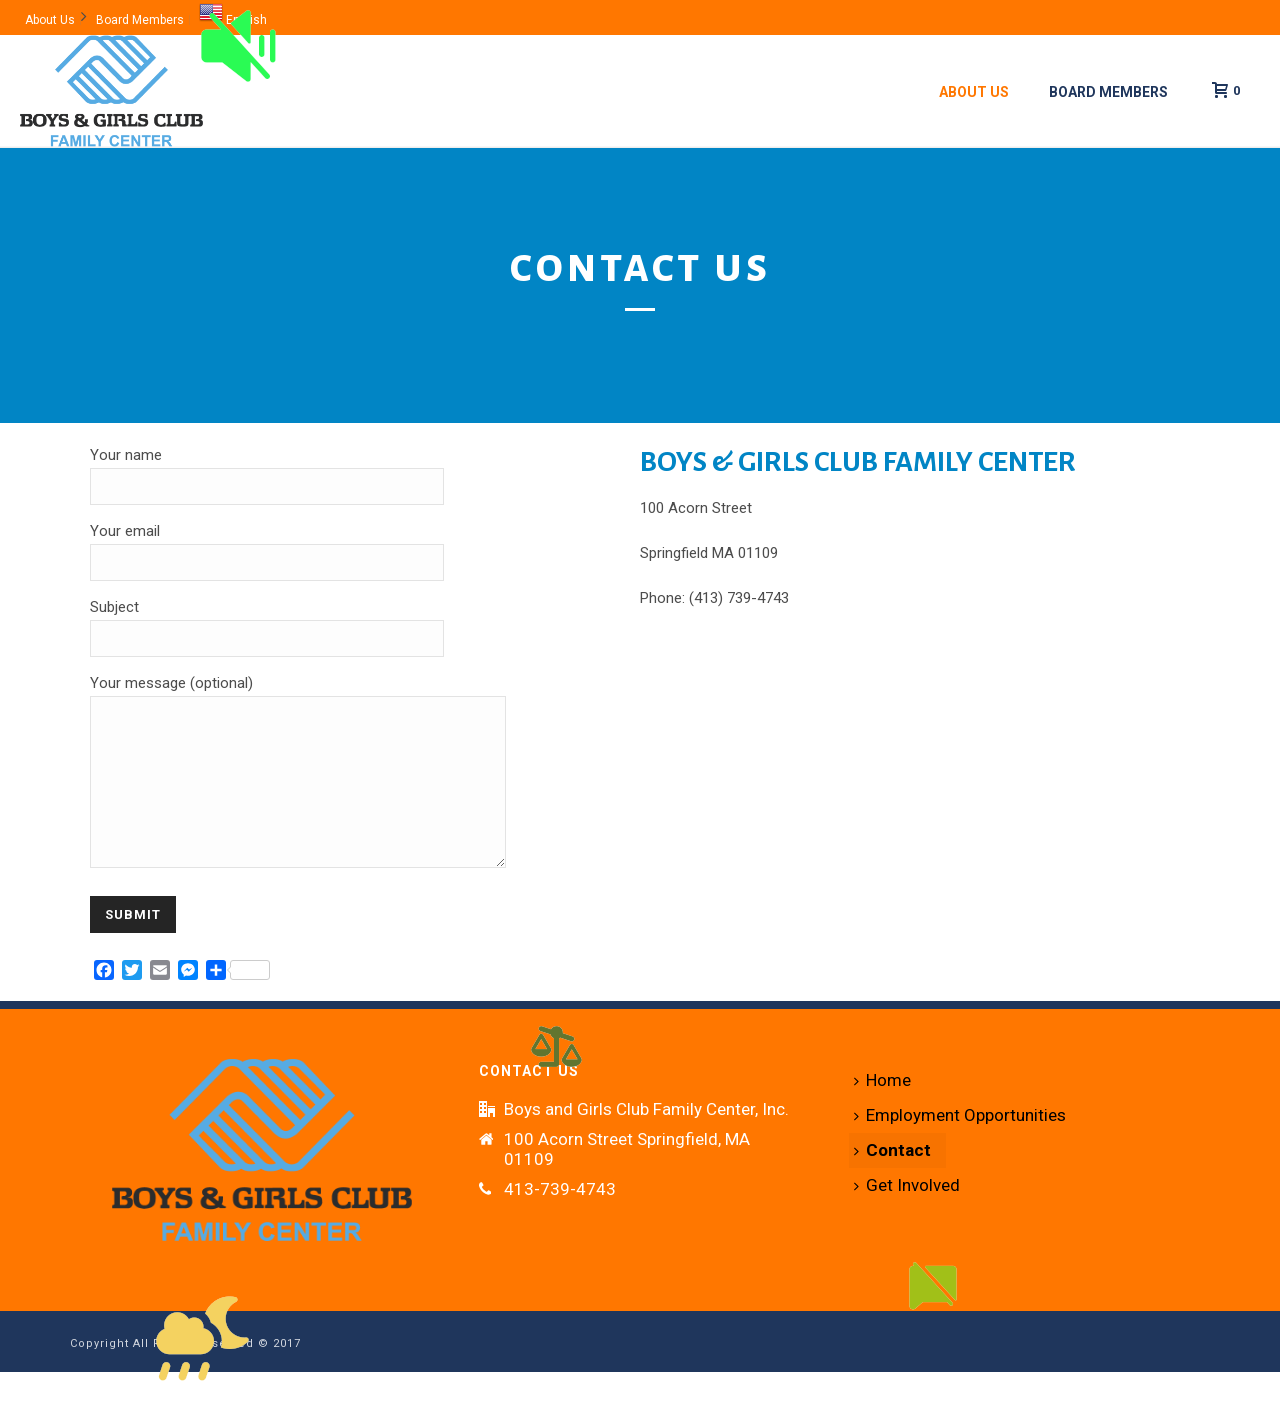  I want to click on indicates nighttime rain in weather forecast, so click(203, 1338).